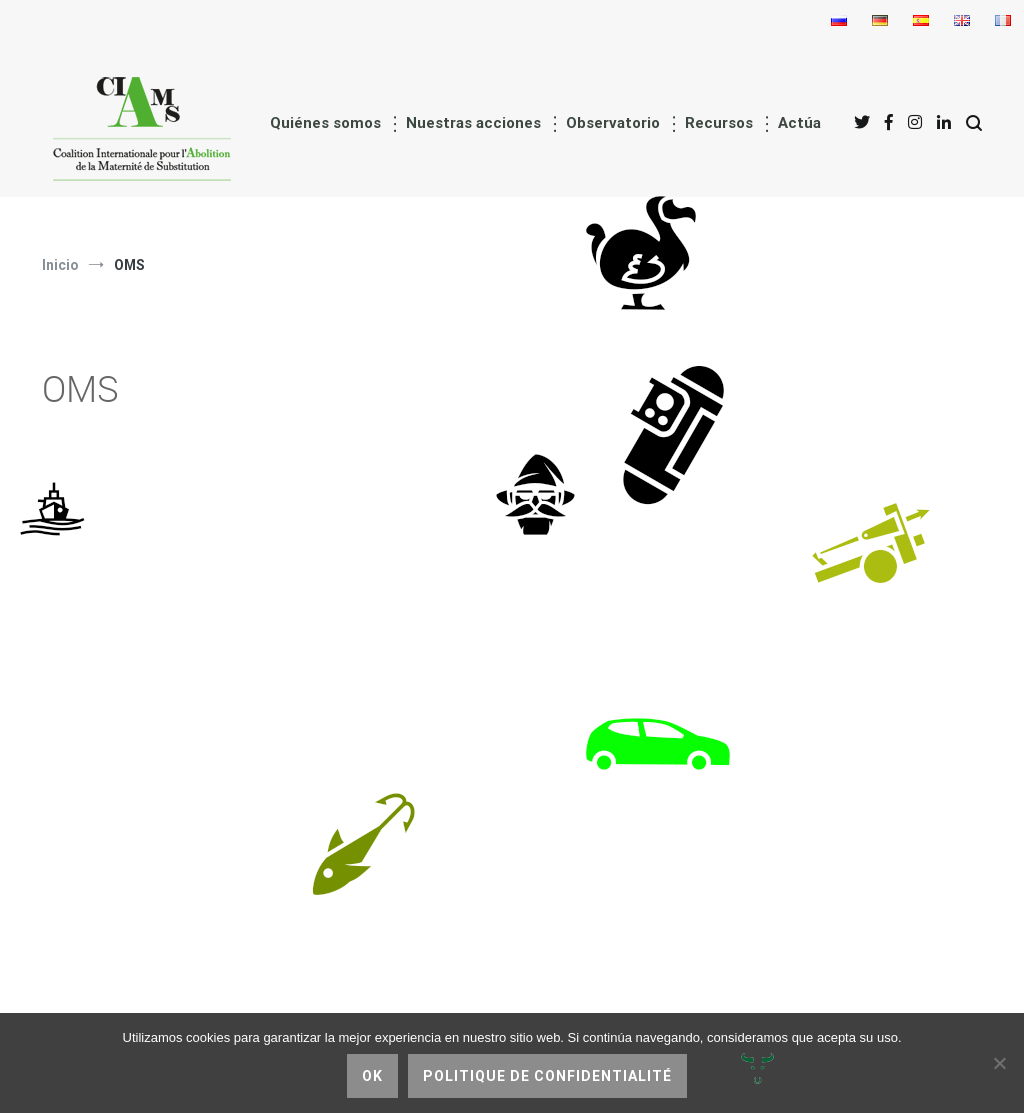 Image resolution: width=1024 pixels, height=1113 pixels. I want to click on select cruiser ship unit, so click(54, 508).